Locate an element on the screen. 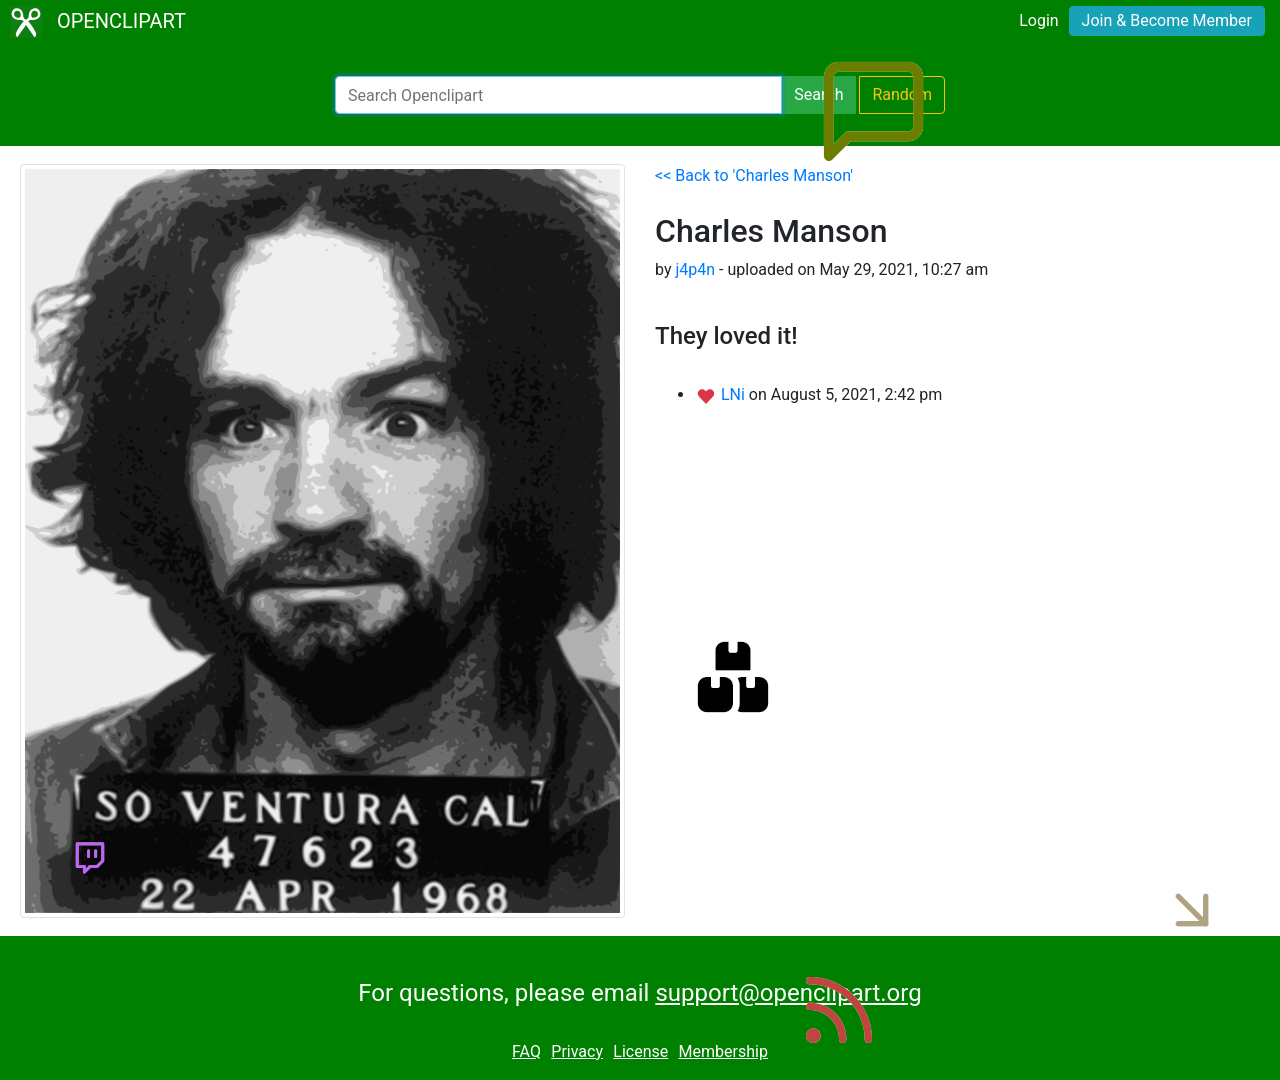 The height and width of the screenshot is (1080, 1280). subscribe to RSS feed is located at coordinates (839, 1010).